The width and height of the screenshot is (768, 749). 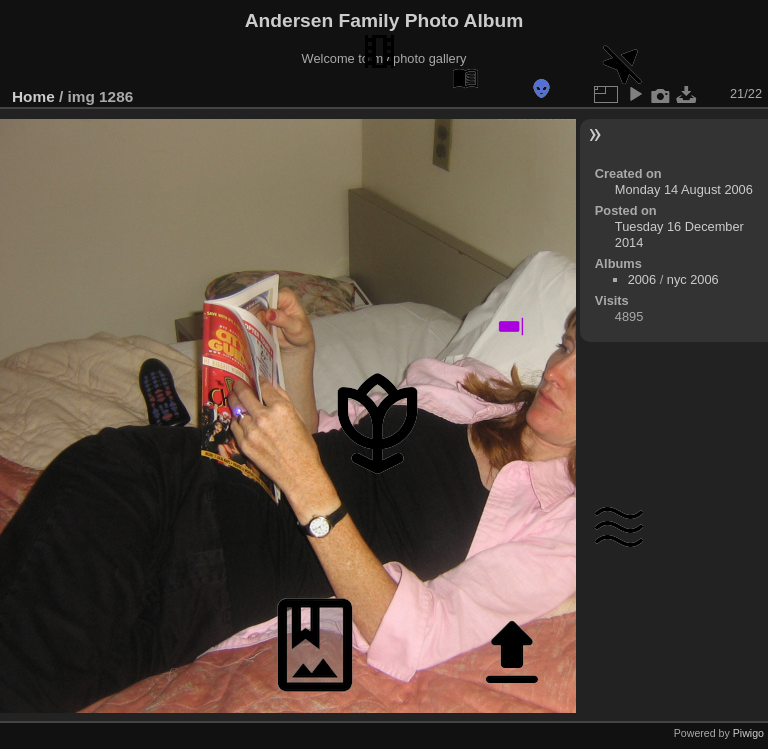 What do you see at coordinates (379, 51) in the screenshot?
I see `browse local movie theaters` at bounding box center [379, 51].